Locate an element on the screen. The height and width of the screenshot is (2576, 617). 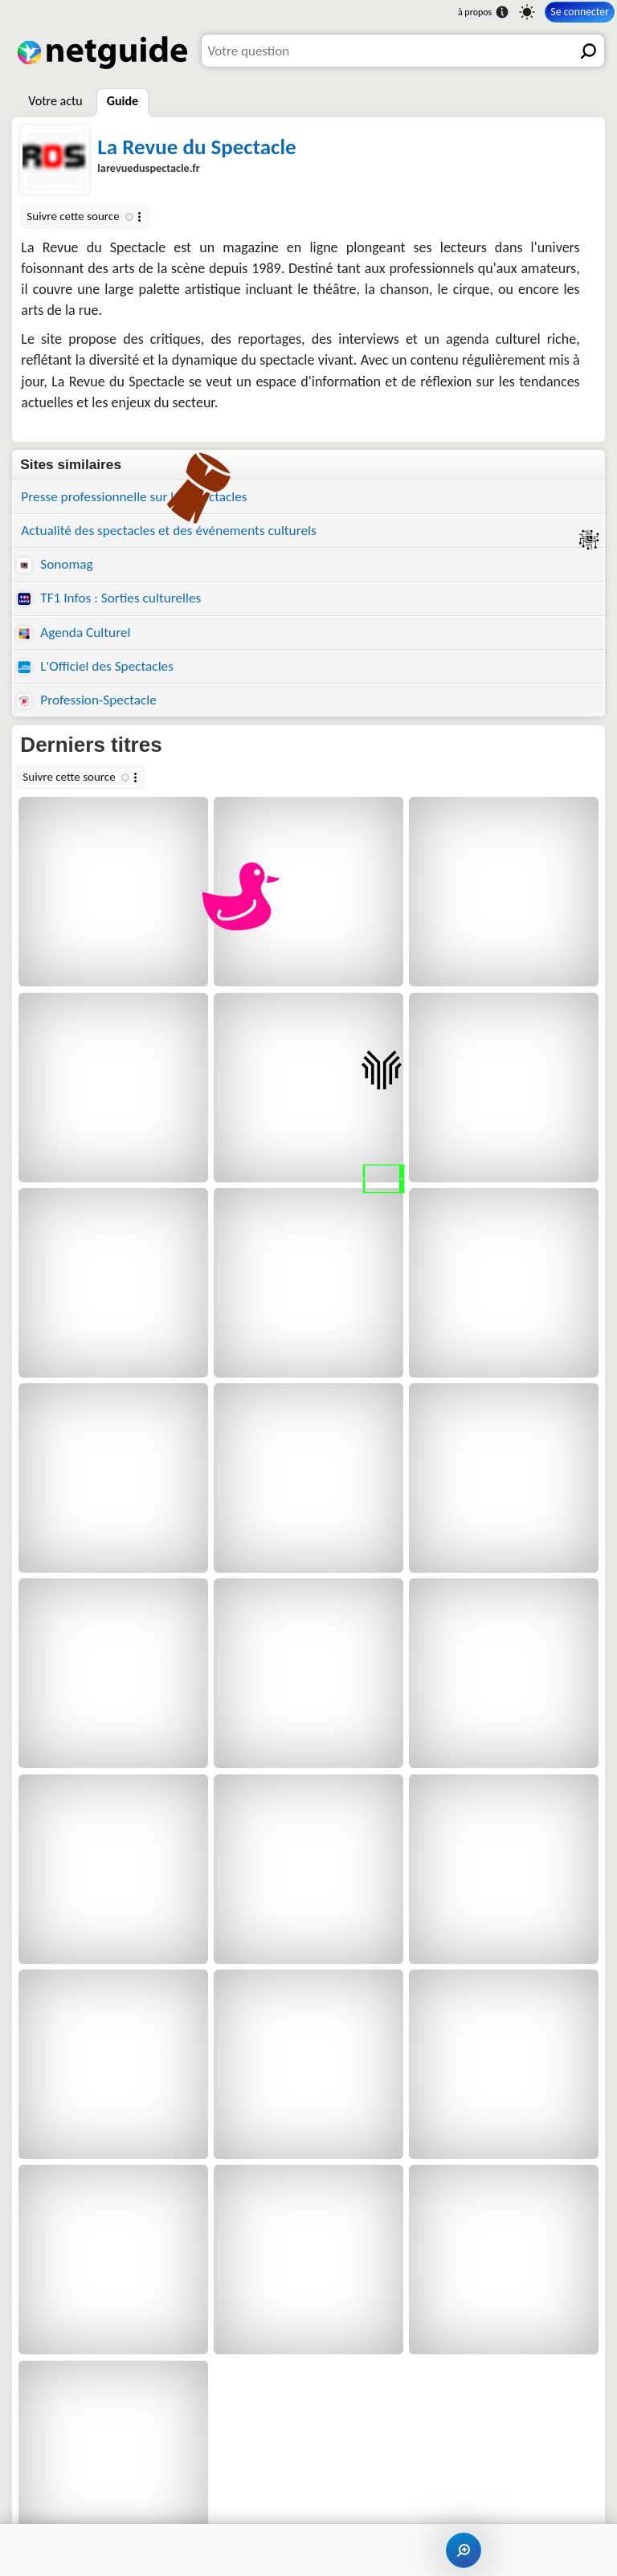
access bath time or kids' mode features is located at coordinates (241, 896).